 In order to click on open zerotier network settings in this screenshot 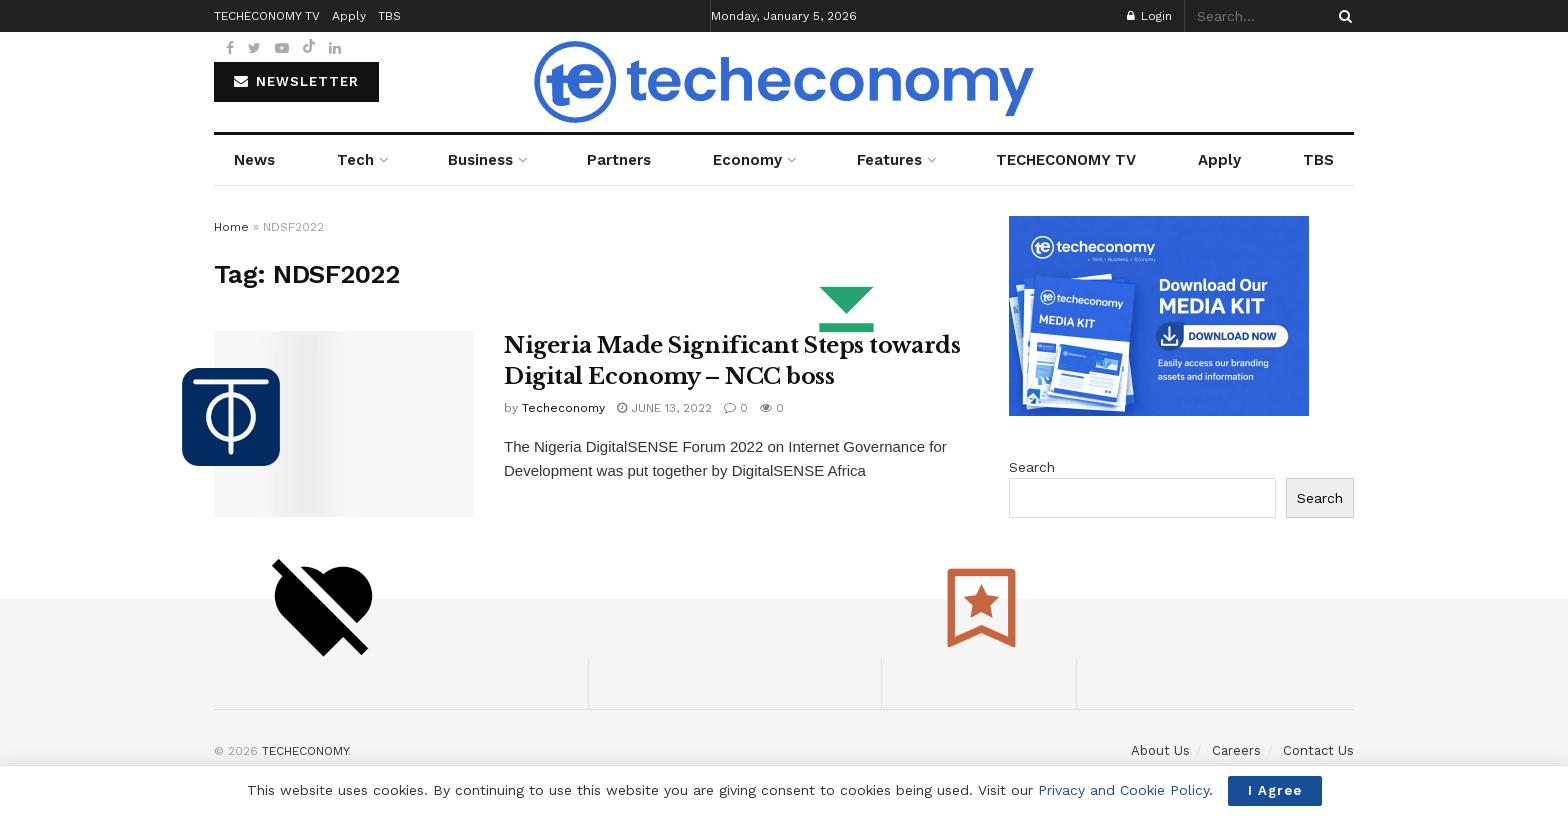, I will do `click(231, 417)`.